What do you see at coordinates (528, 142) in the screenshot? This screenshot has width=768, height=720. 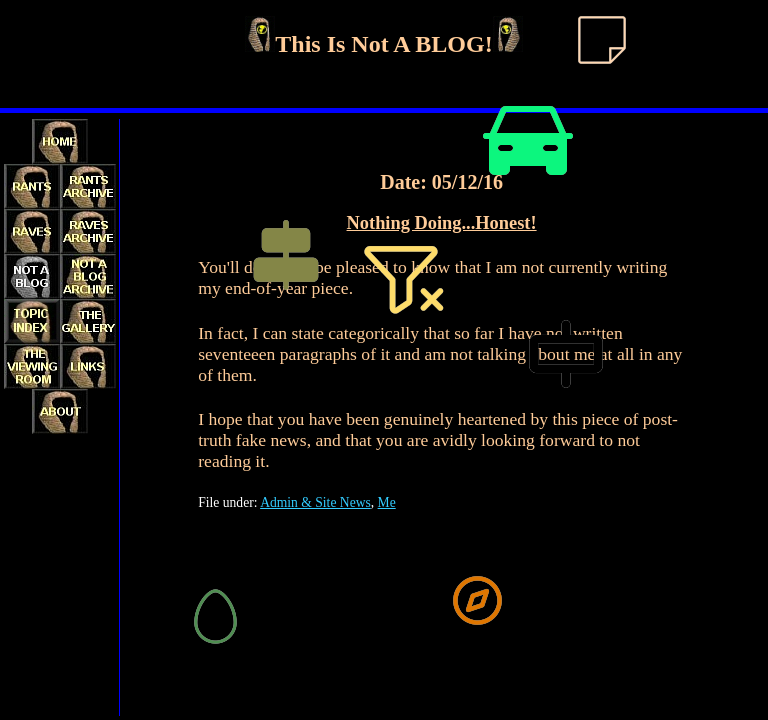 I see `access vehicle or car-related settings` at bounding box center [528, 142].